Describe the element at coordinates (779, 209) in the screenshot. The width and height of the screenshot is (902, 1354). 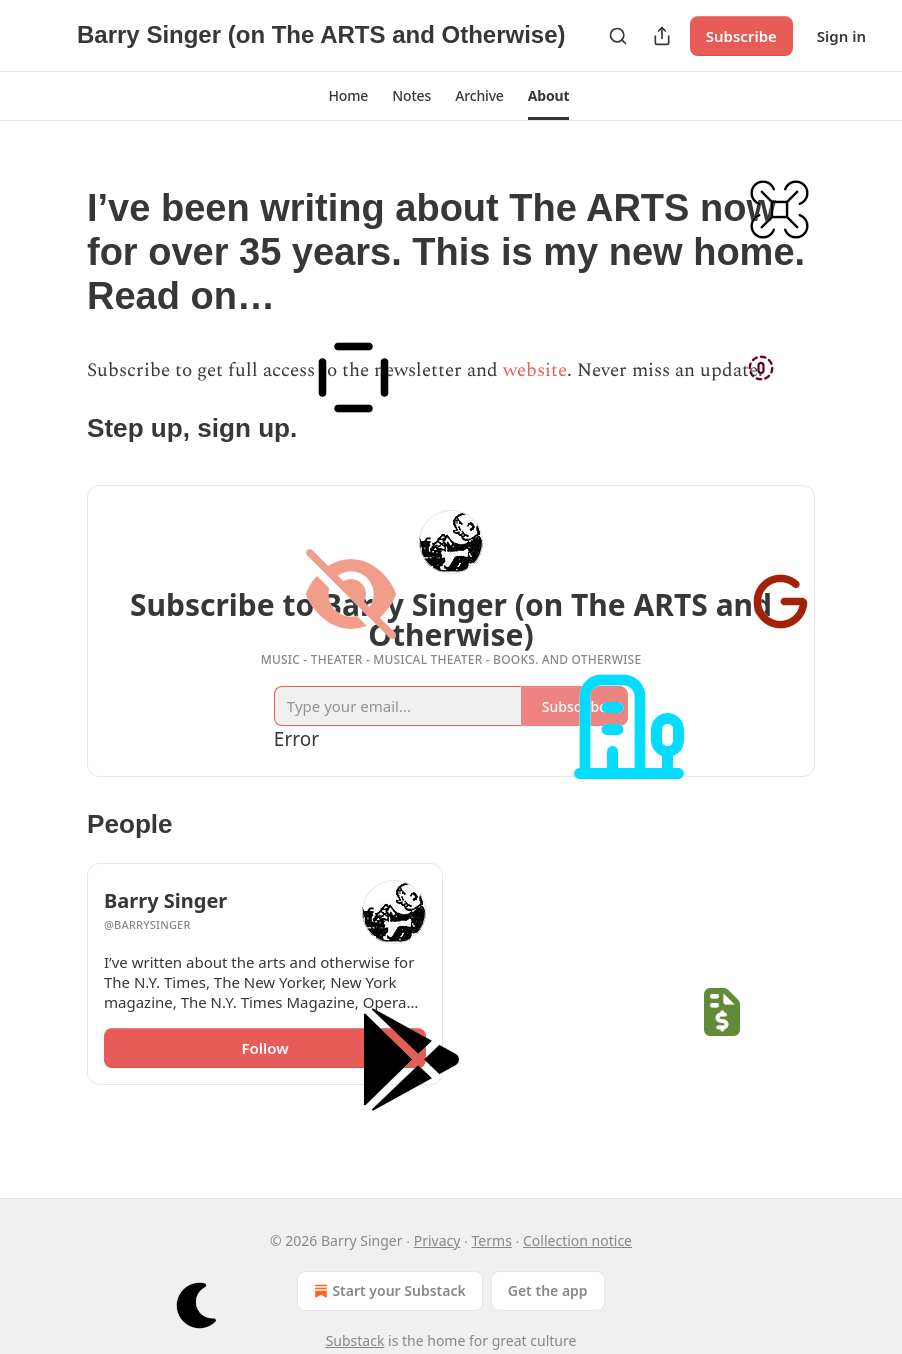
I see `access drone controls` at that location.